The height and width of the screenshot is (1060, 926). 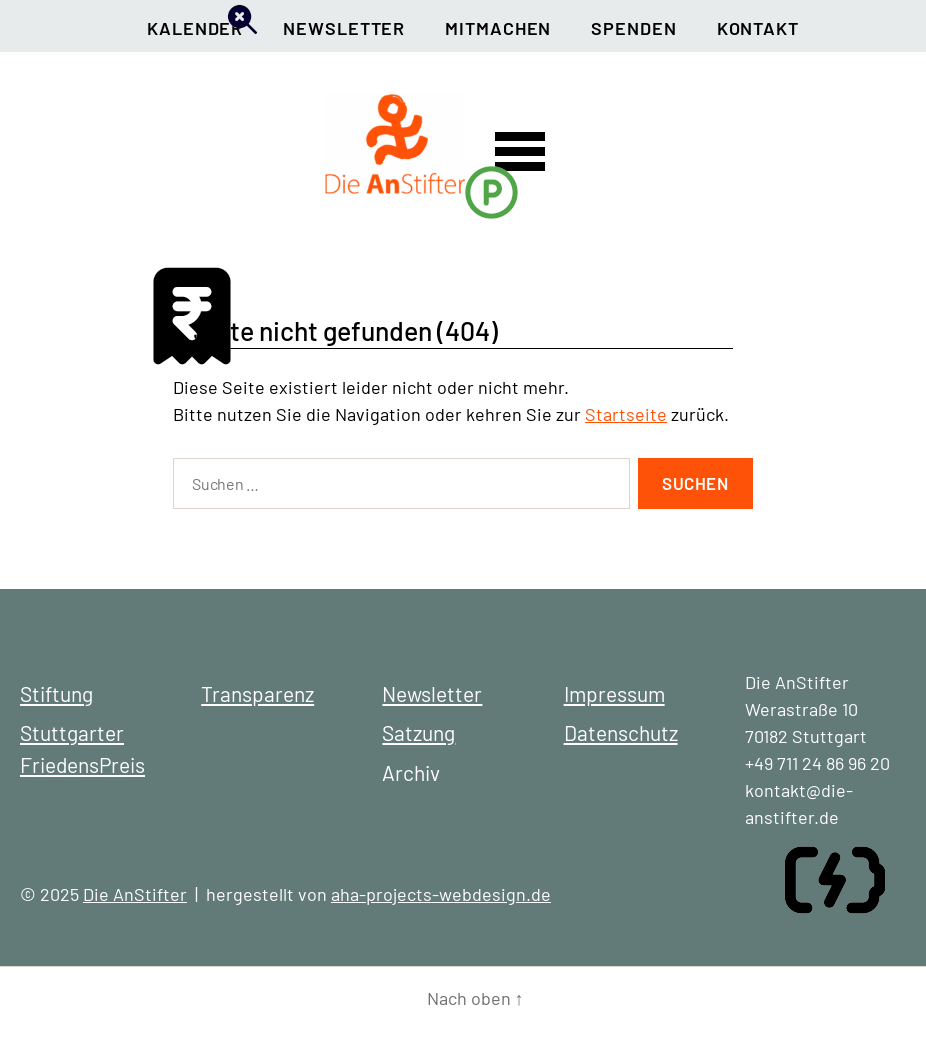 What do you see at coordinates (242, 19) in the screenshot?
I see `cancel or clear current search` at bounding box center [242, 19].